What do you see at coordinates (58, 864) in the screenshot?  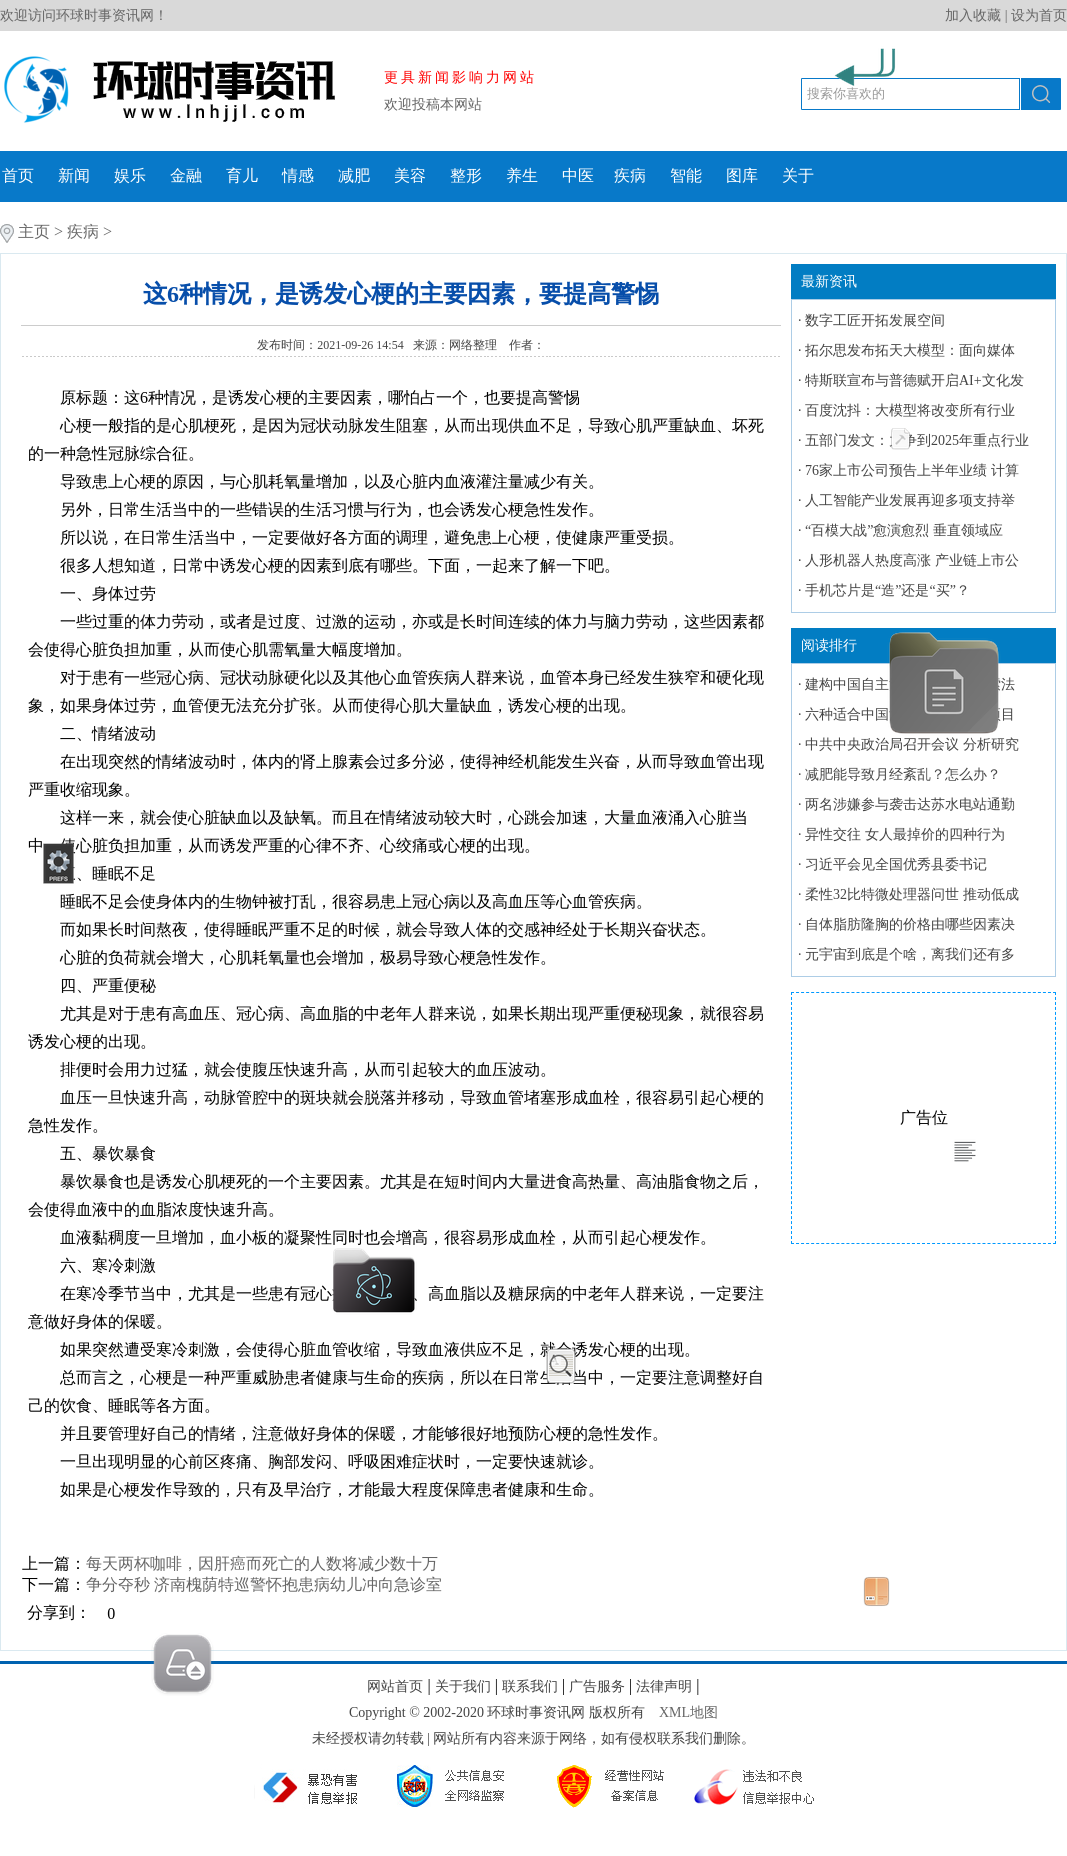 I see `open GarageBand preferences or settings` at bounding box center [58, 864].